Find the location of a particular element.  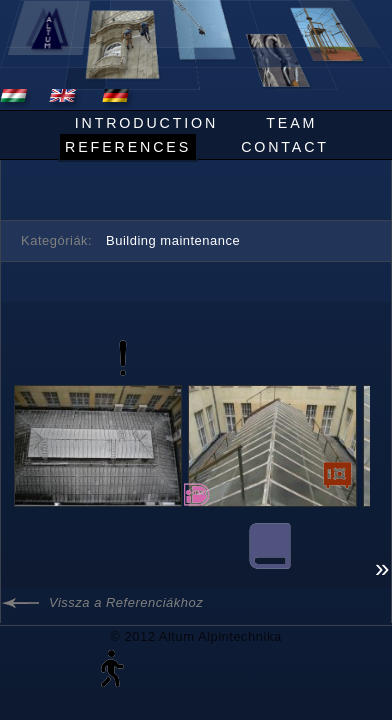

access secure storage or vault is located at coordinates (337, 474).